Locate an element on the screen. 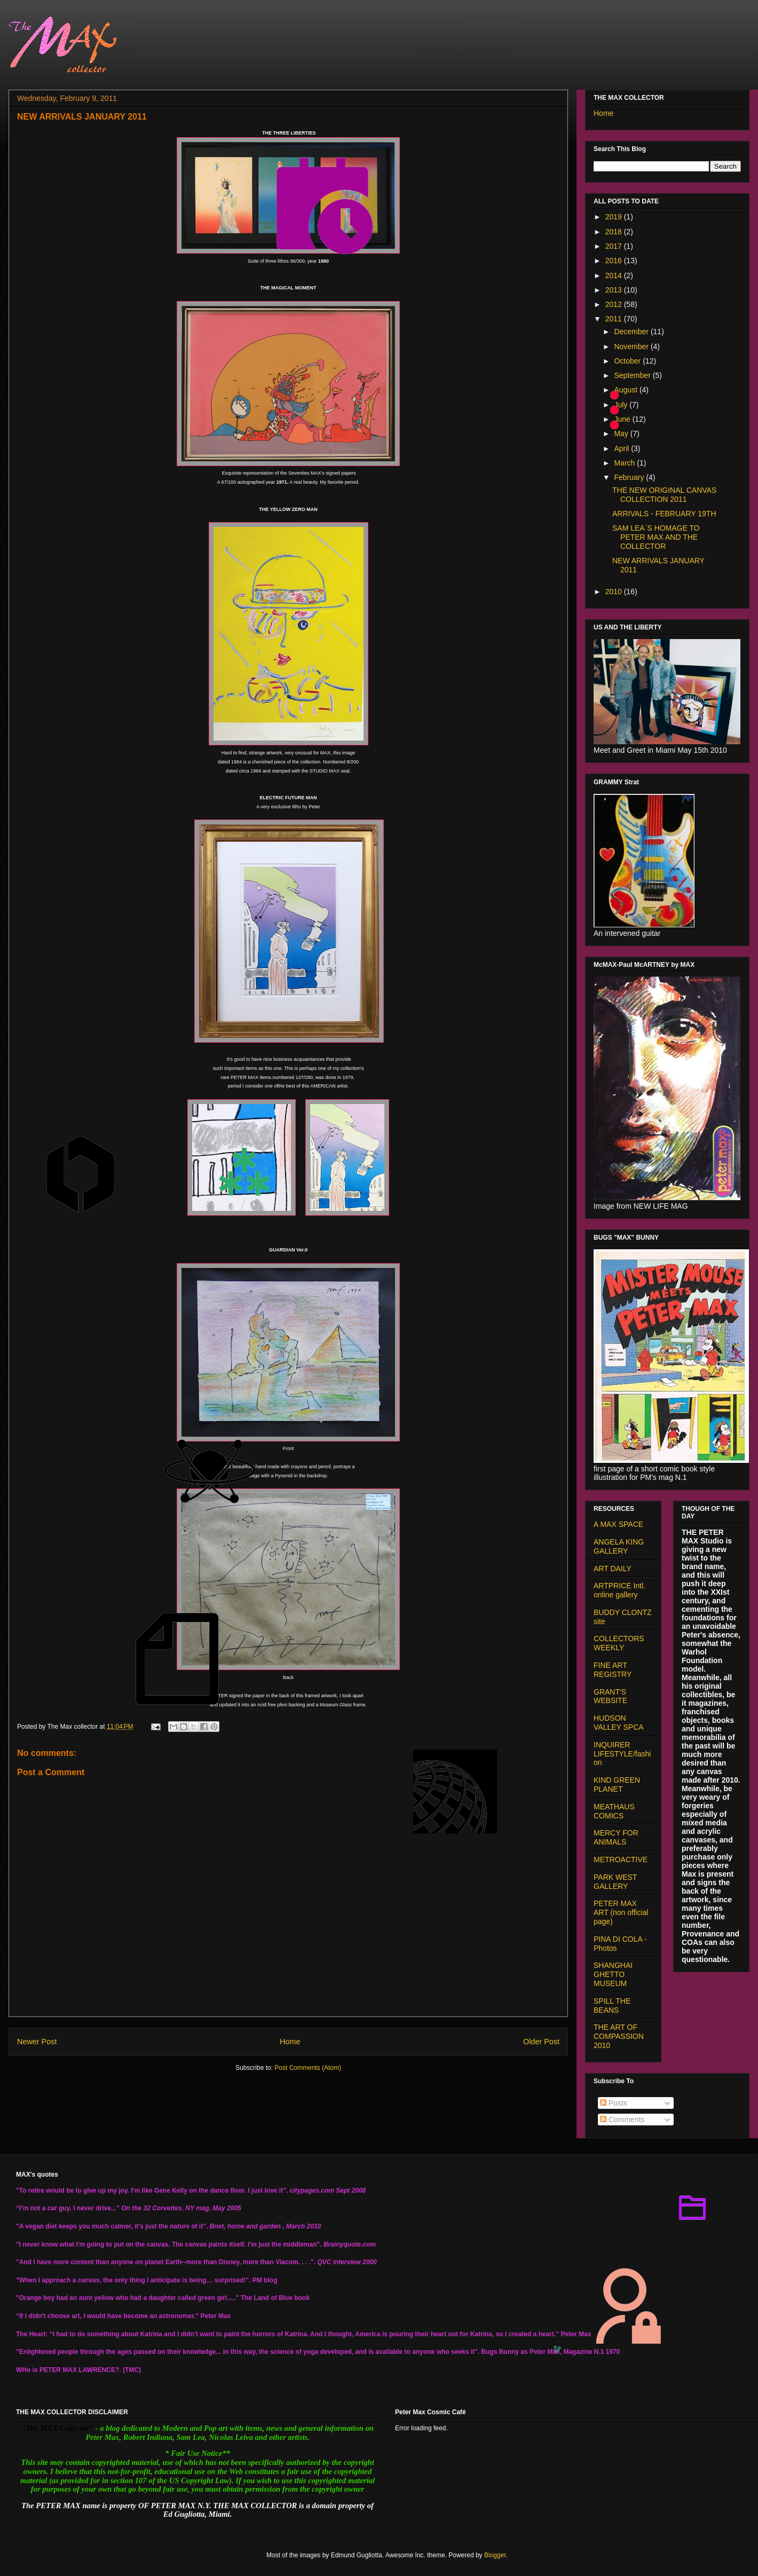 This screenshot has width=758, height=2576. opslevel logo is located at coordinates (81, 1175).